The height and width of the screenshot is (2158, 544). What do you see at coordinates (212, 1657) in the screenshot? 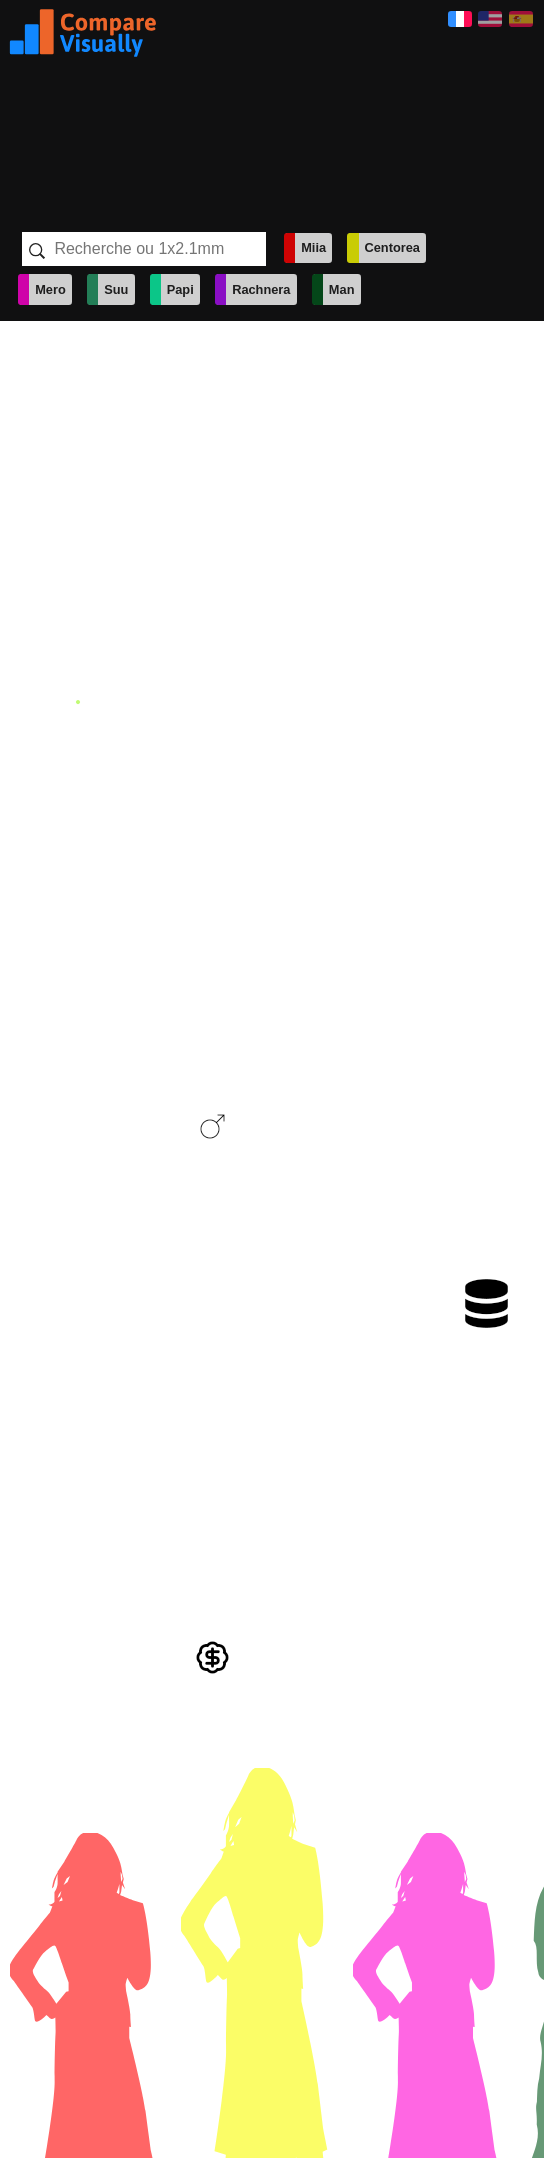
I see `view pricing or payment options` at bounding box center [212, 1657].